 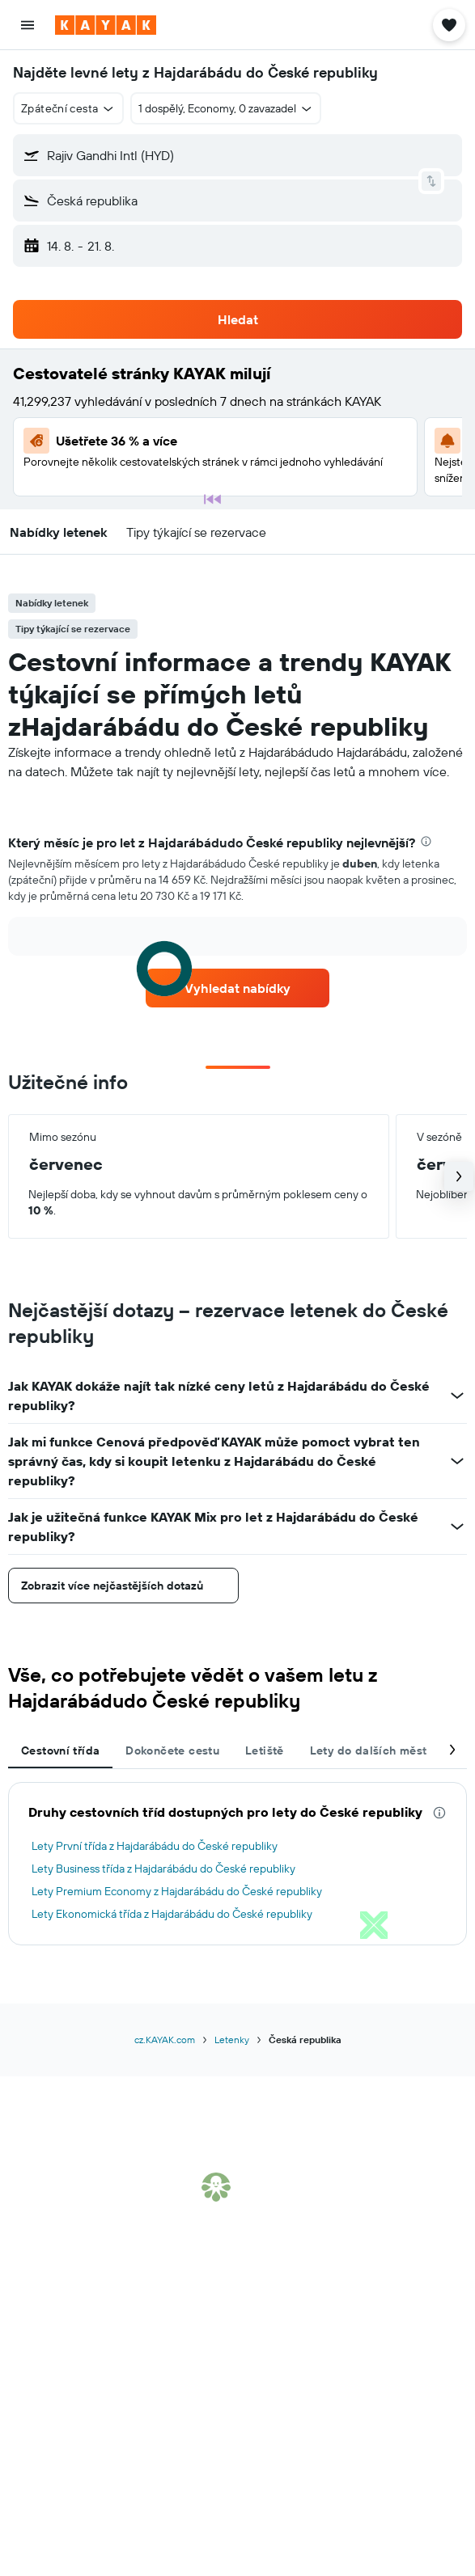 What do you see at coordinates (216, 2187) in the screenshot?
I see `visit the Custom Ink website` at bounding box center [216, 2187].